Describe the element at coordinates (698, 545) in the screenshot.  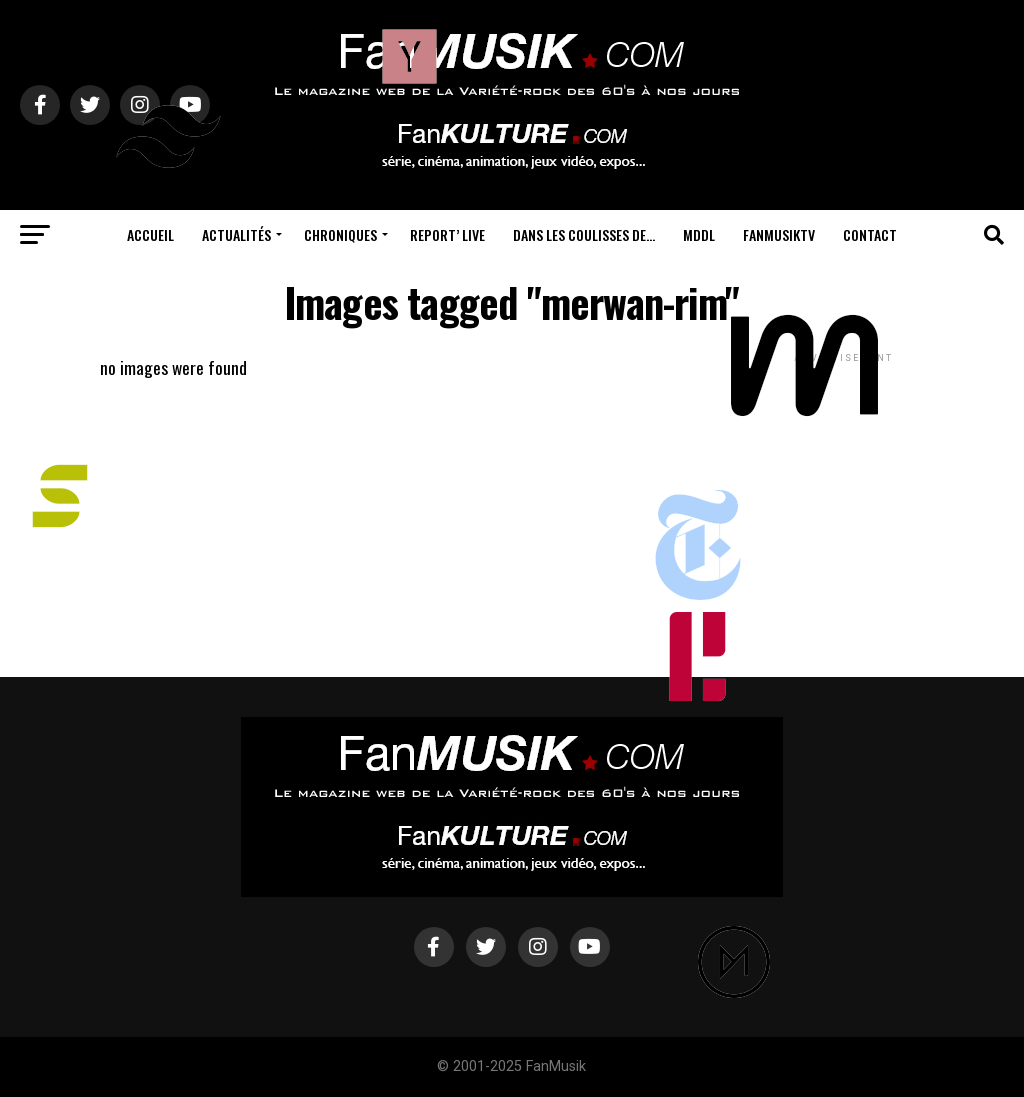
I see `open the new york times app` at that location.